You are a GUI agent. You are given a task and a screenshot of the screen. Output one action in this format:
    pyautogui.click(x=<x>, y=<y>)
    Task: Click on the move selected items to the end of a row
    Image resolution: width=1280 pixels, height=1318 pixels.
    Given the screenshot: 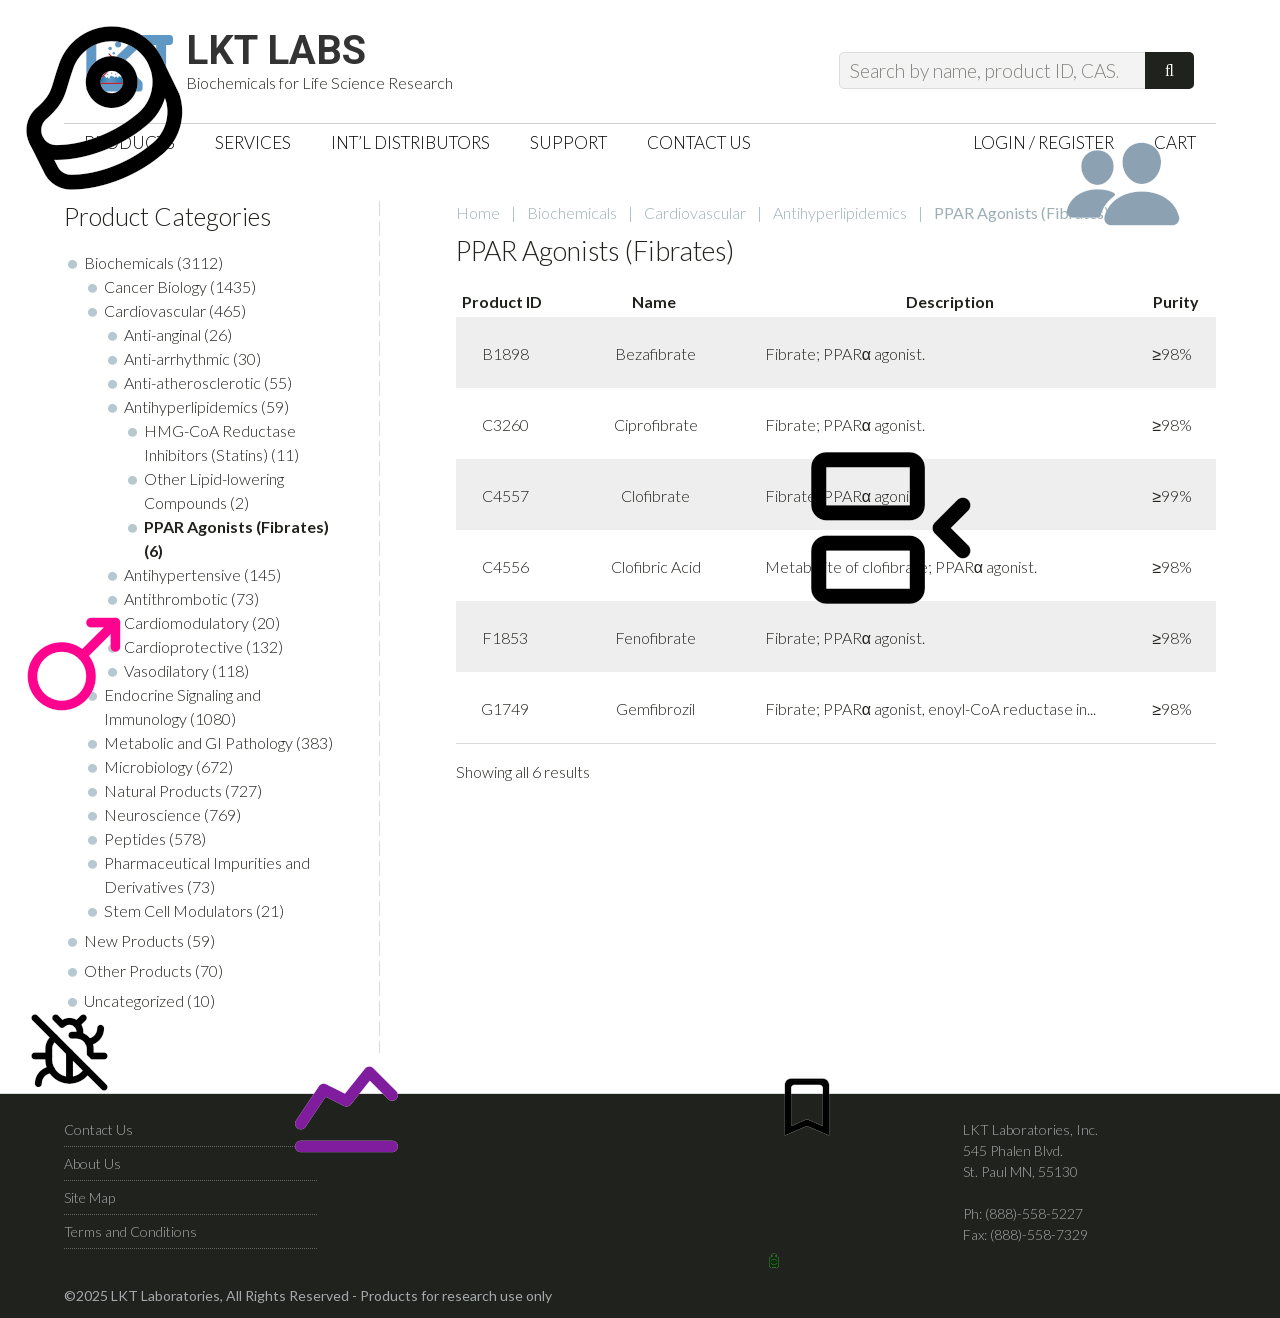 What is the action you would take?
    pyautogui.click(x=887, y=528)
    